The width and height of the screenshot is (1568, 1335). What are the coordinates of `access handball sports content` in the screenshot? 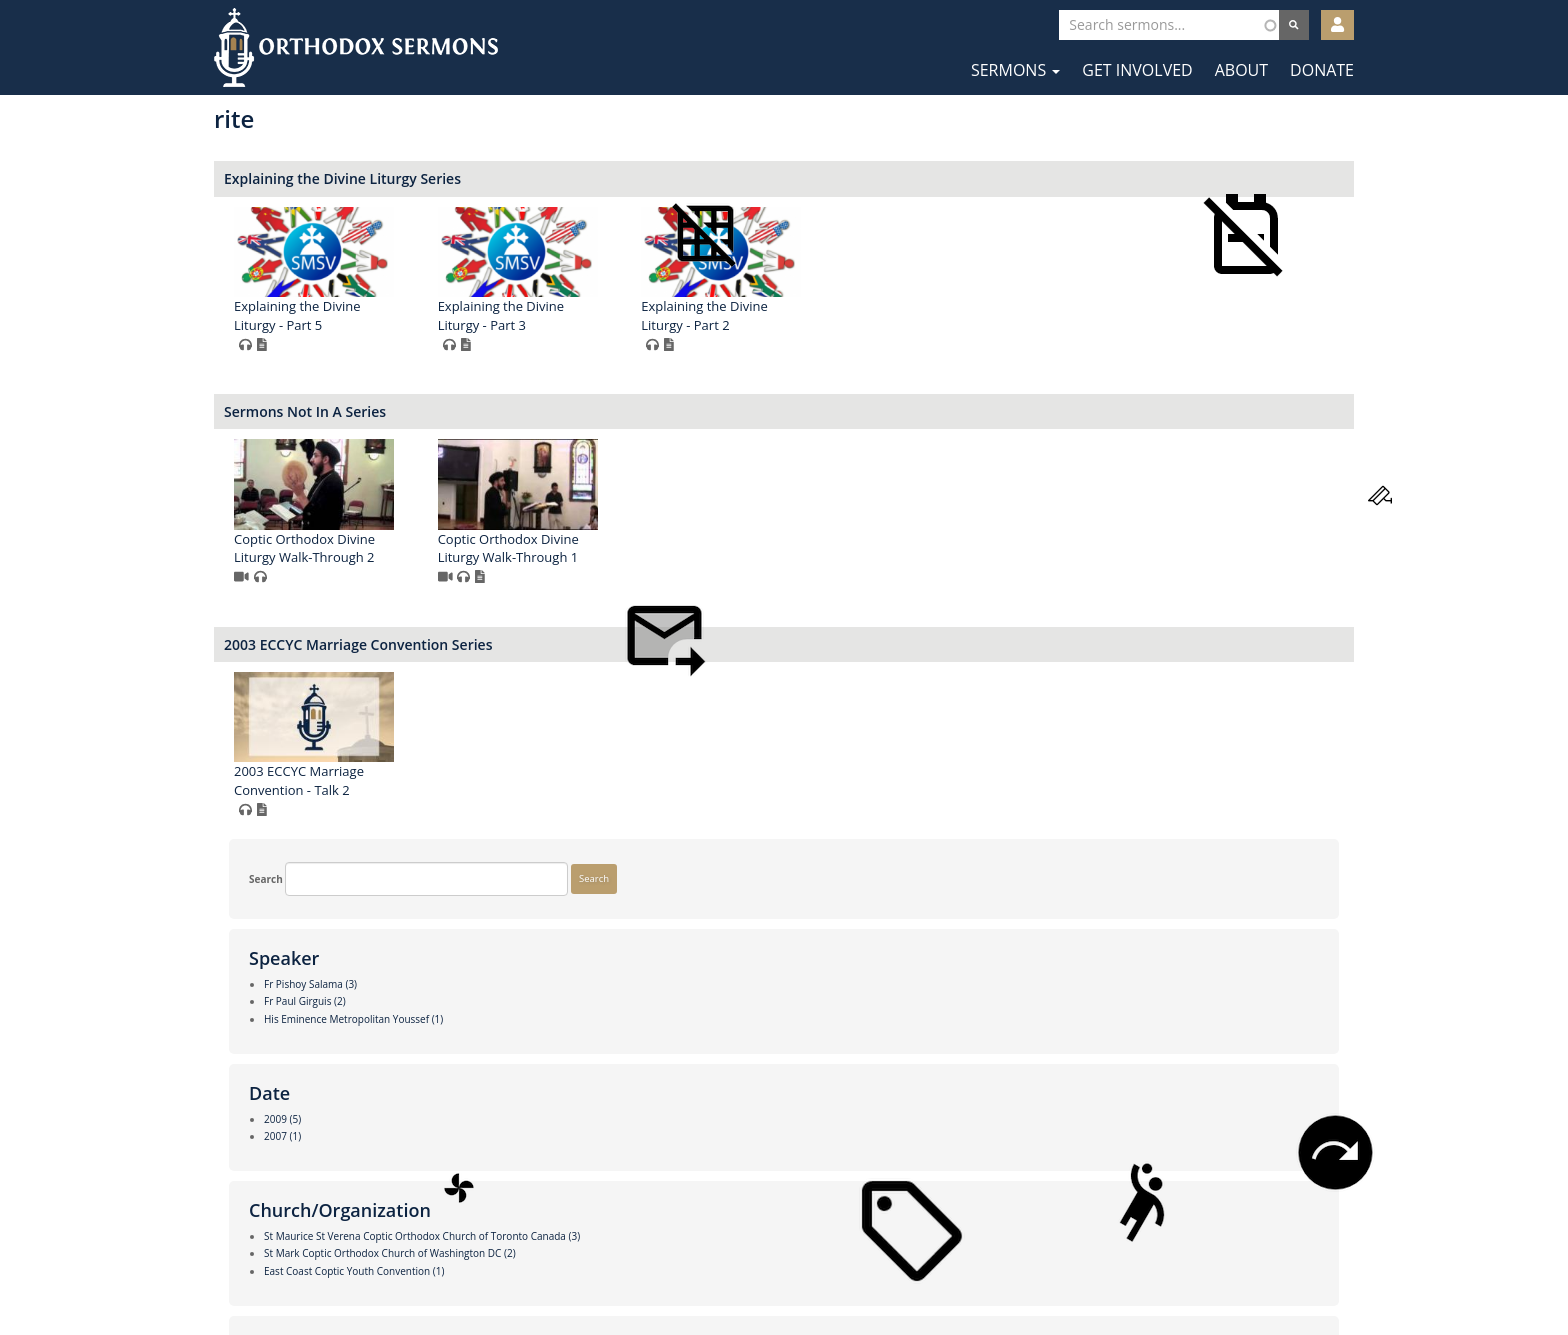 It's located at (1142, 1201).